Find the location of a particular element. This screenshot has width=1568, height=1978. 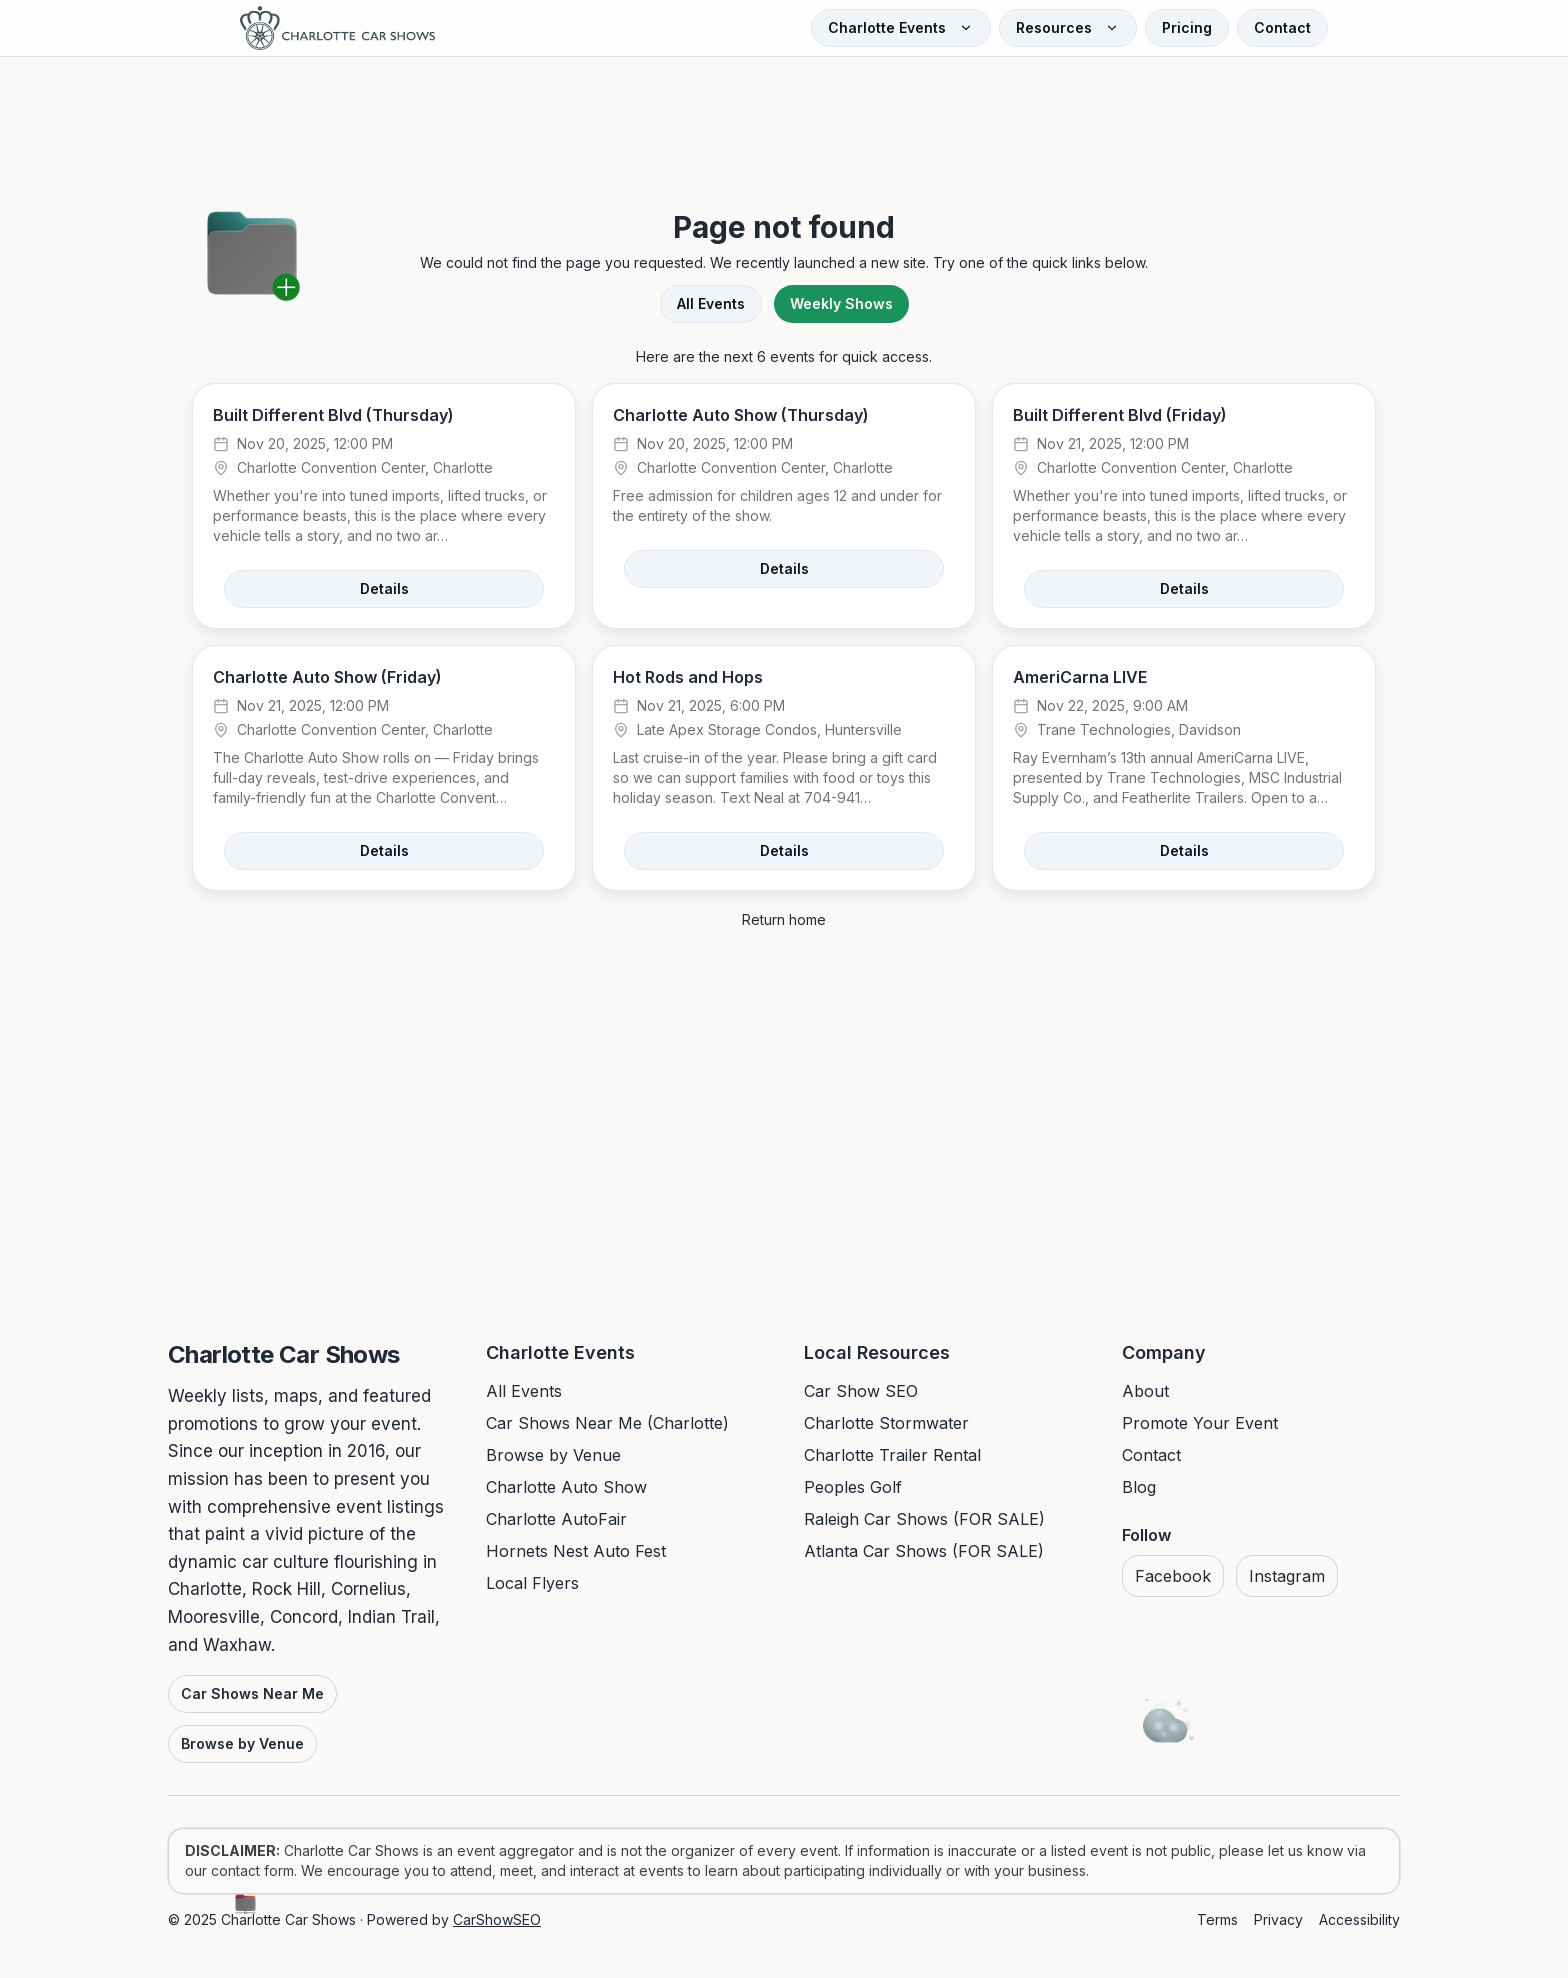

access a remote or network folder is located at coordinates (245, 1903).